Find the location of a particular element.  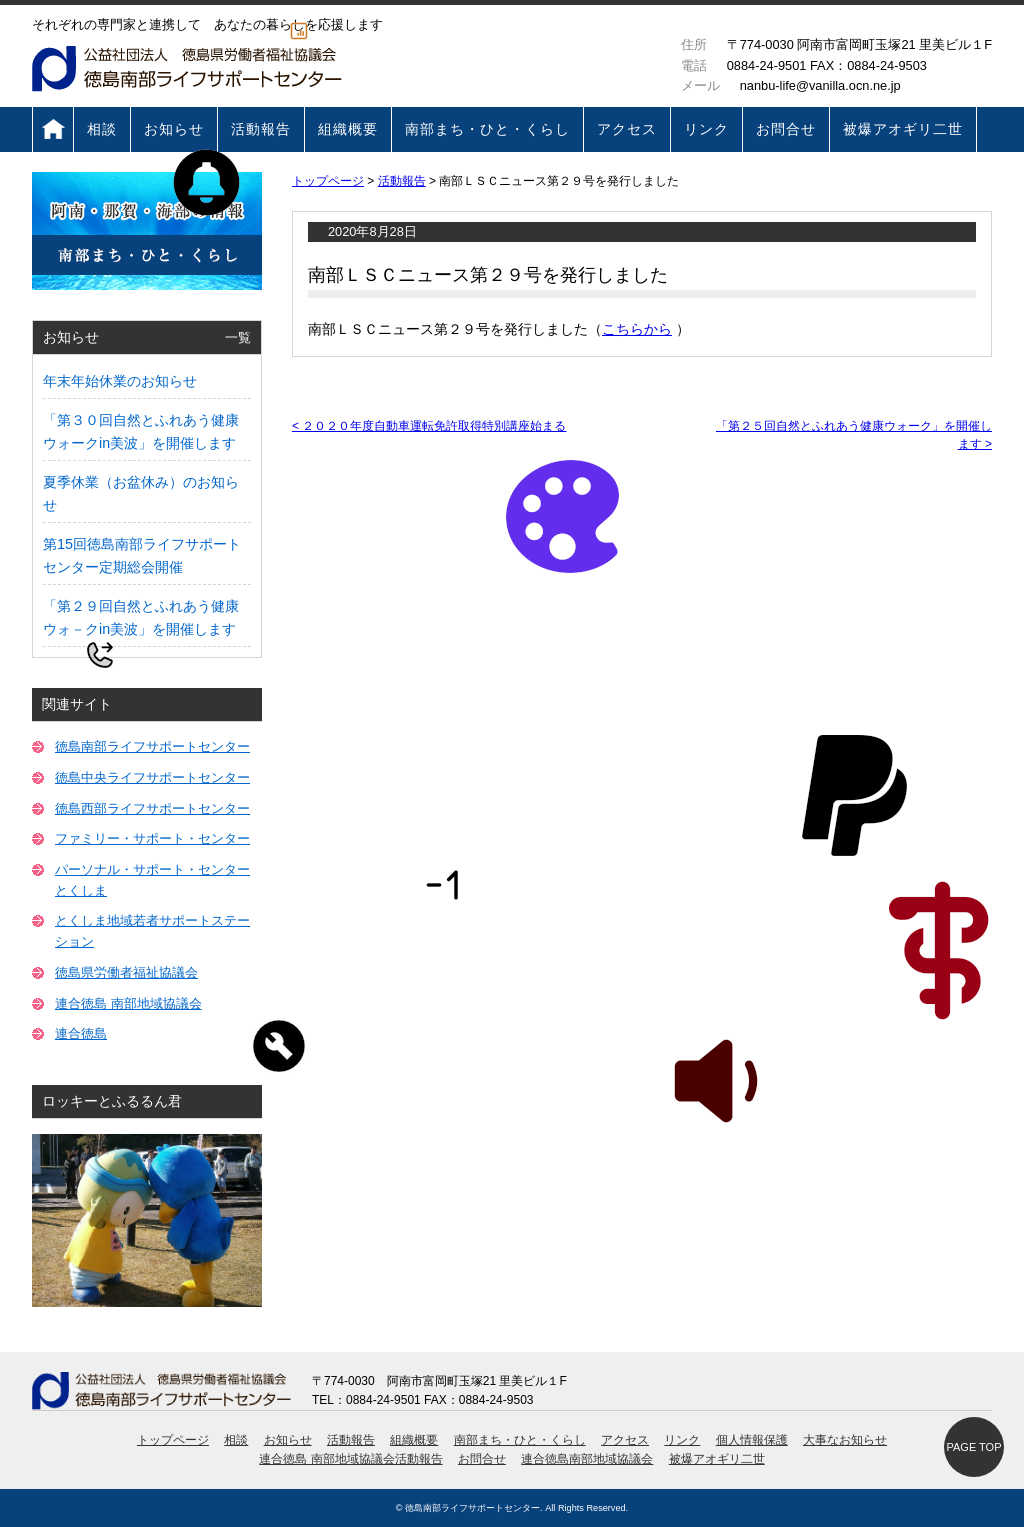

access medical or healthcare services is located at coordinates (942, 950).